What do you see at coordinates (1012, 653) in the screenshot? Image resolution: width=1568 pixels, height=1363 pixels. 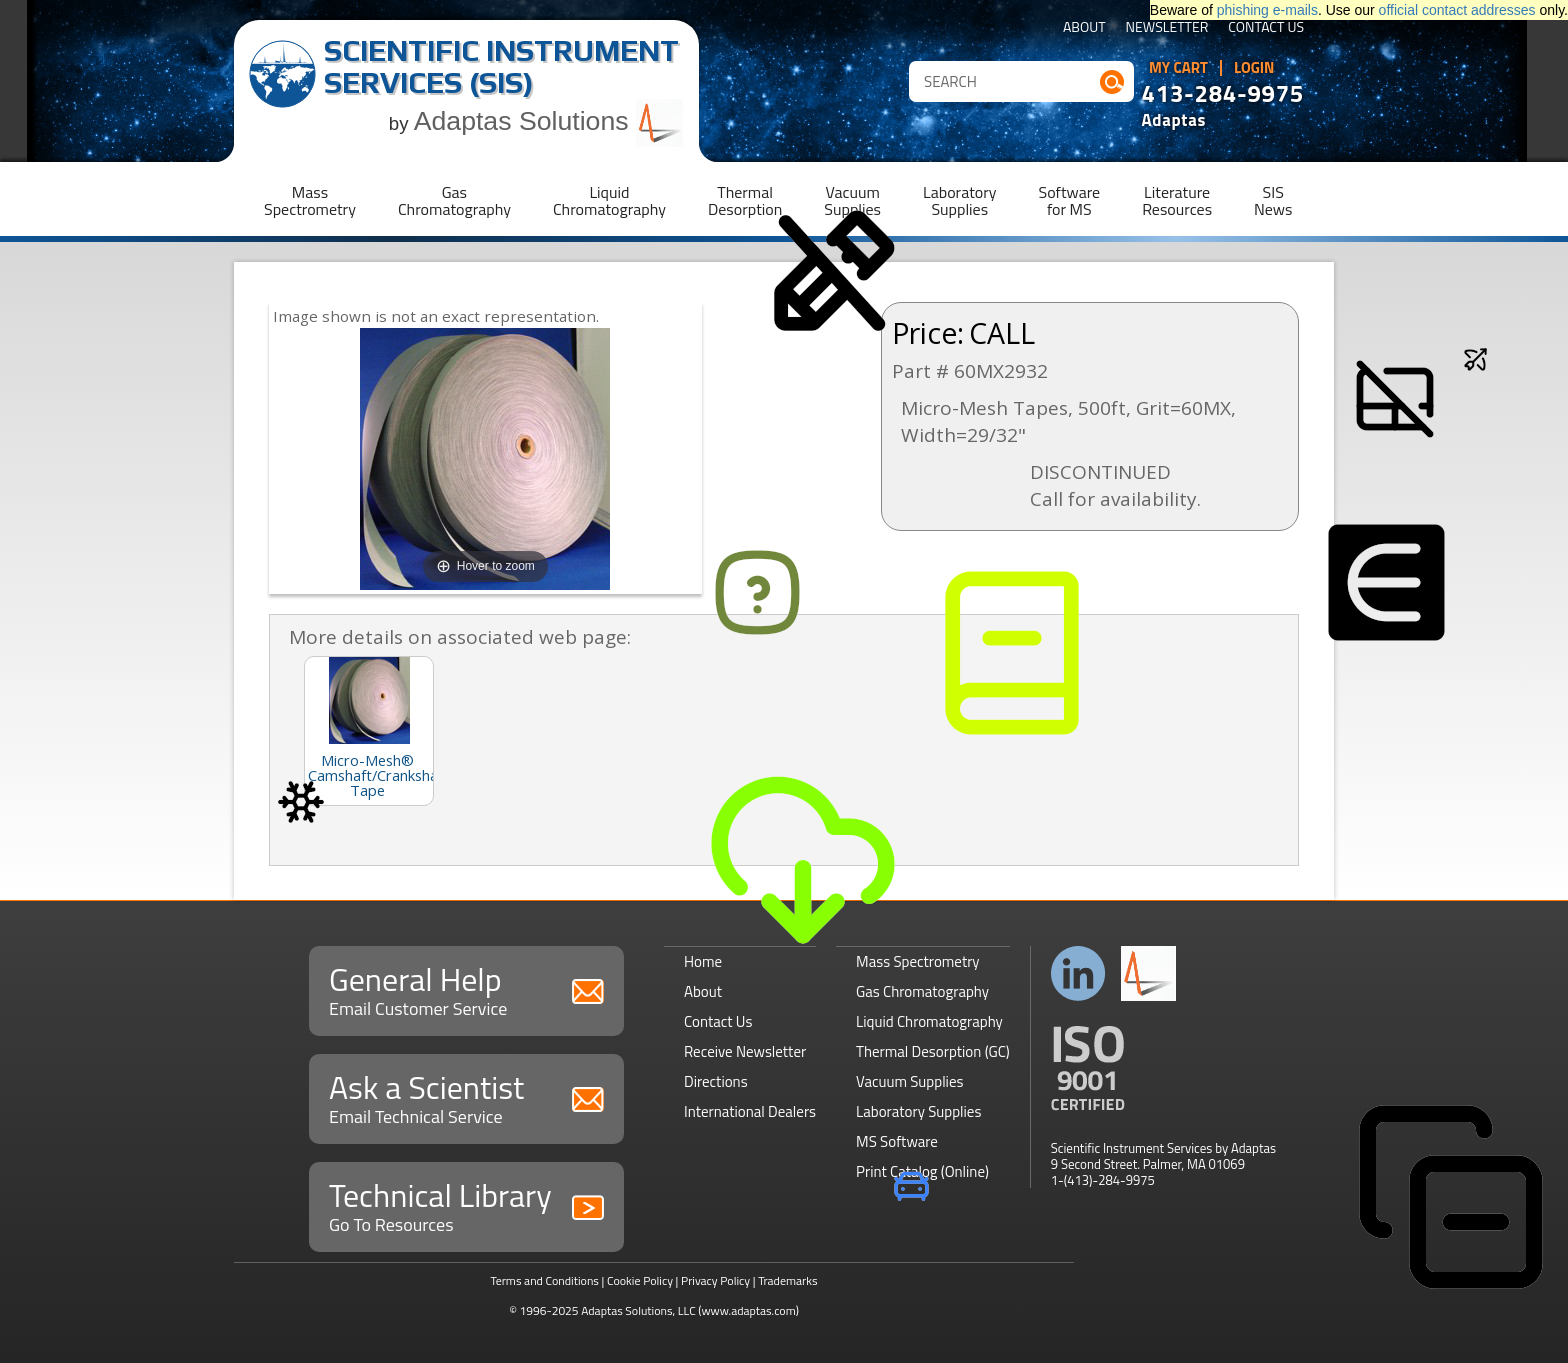 I see `remove a book from your library` at bounding box center [1012, 653].